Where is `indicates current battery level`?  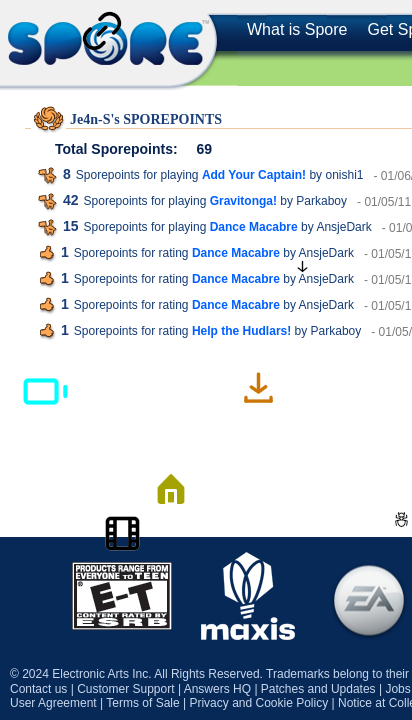 indicates current battery level is located at coordinates (45, 391).